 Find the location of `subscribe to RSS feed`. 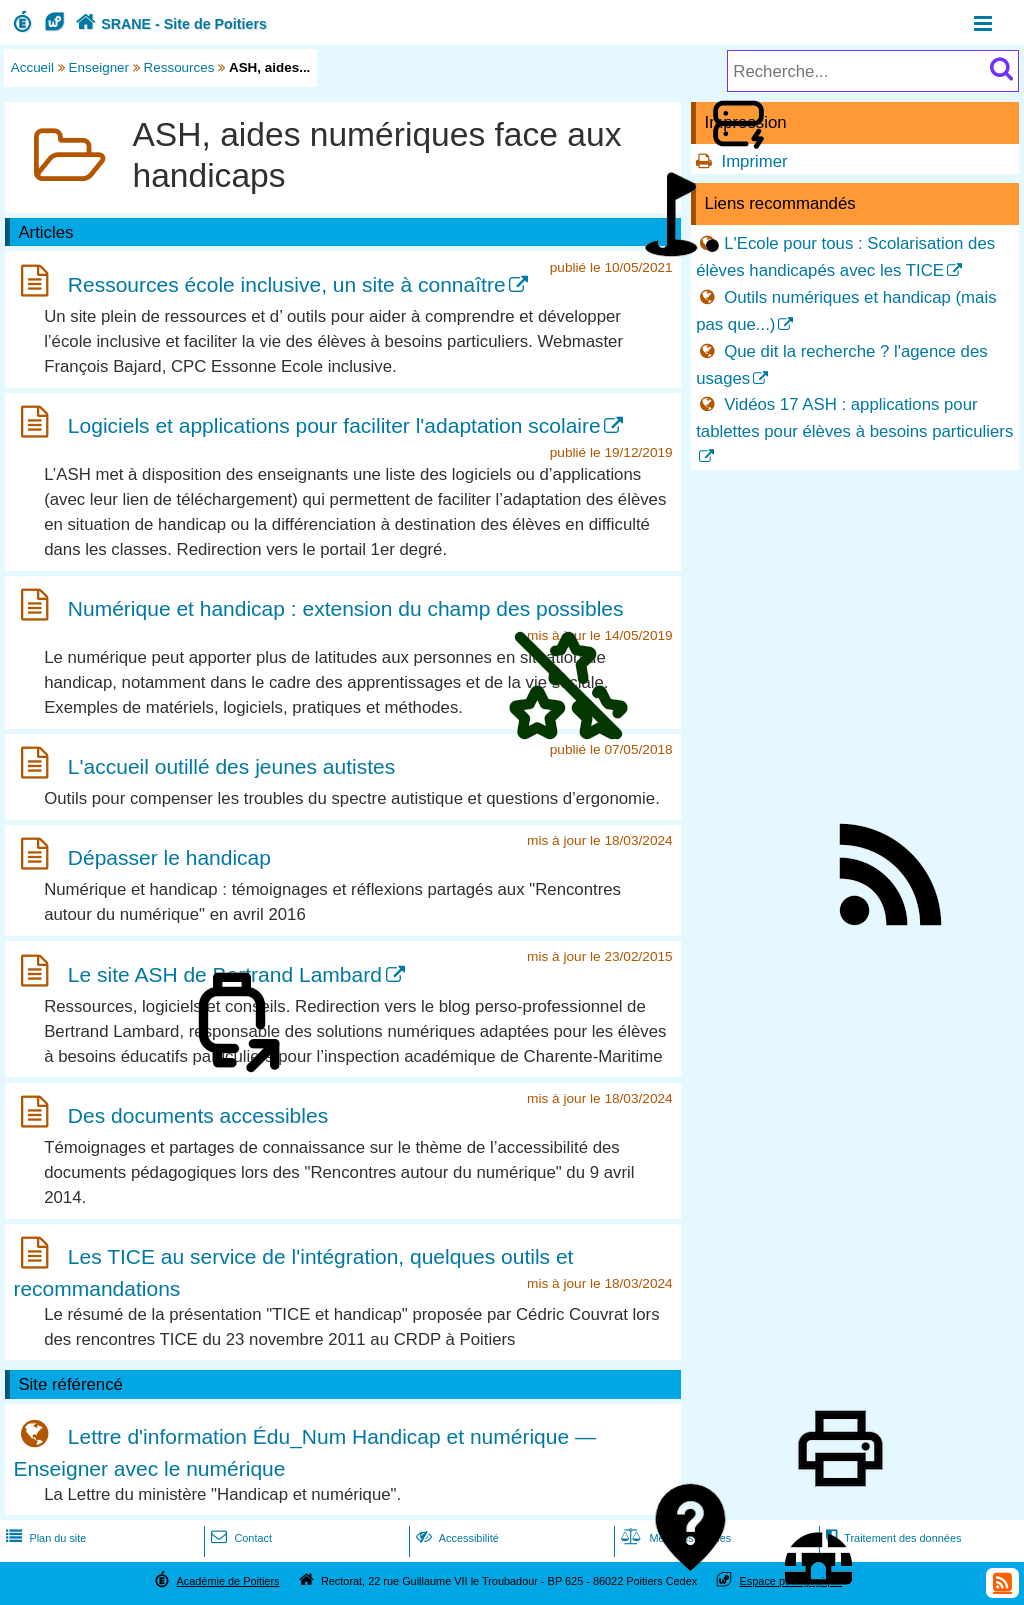

subscribe to RSS feed is located at coordinates (890, 874).